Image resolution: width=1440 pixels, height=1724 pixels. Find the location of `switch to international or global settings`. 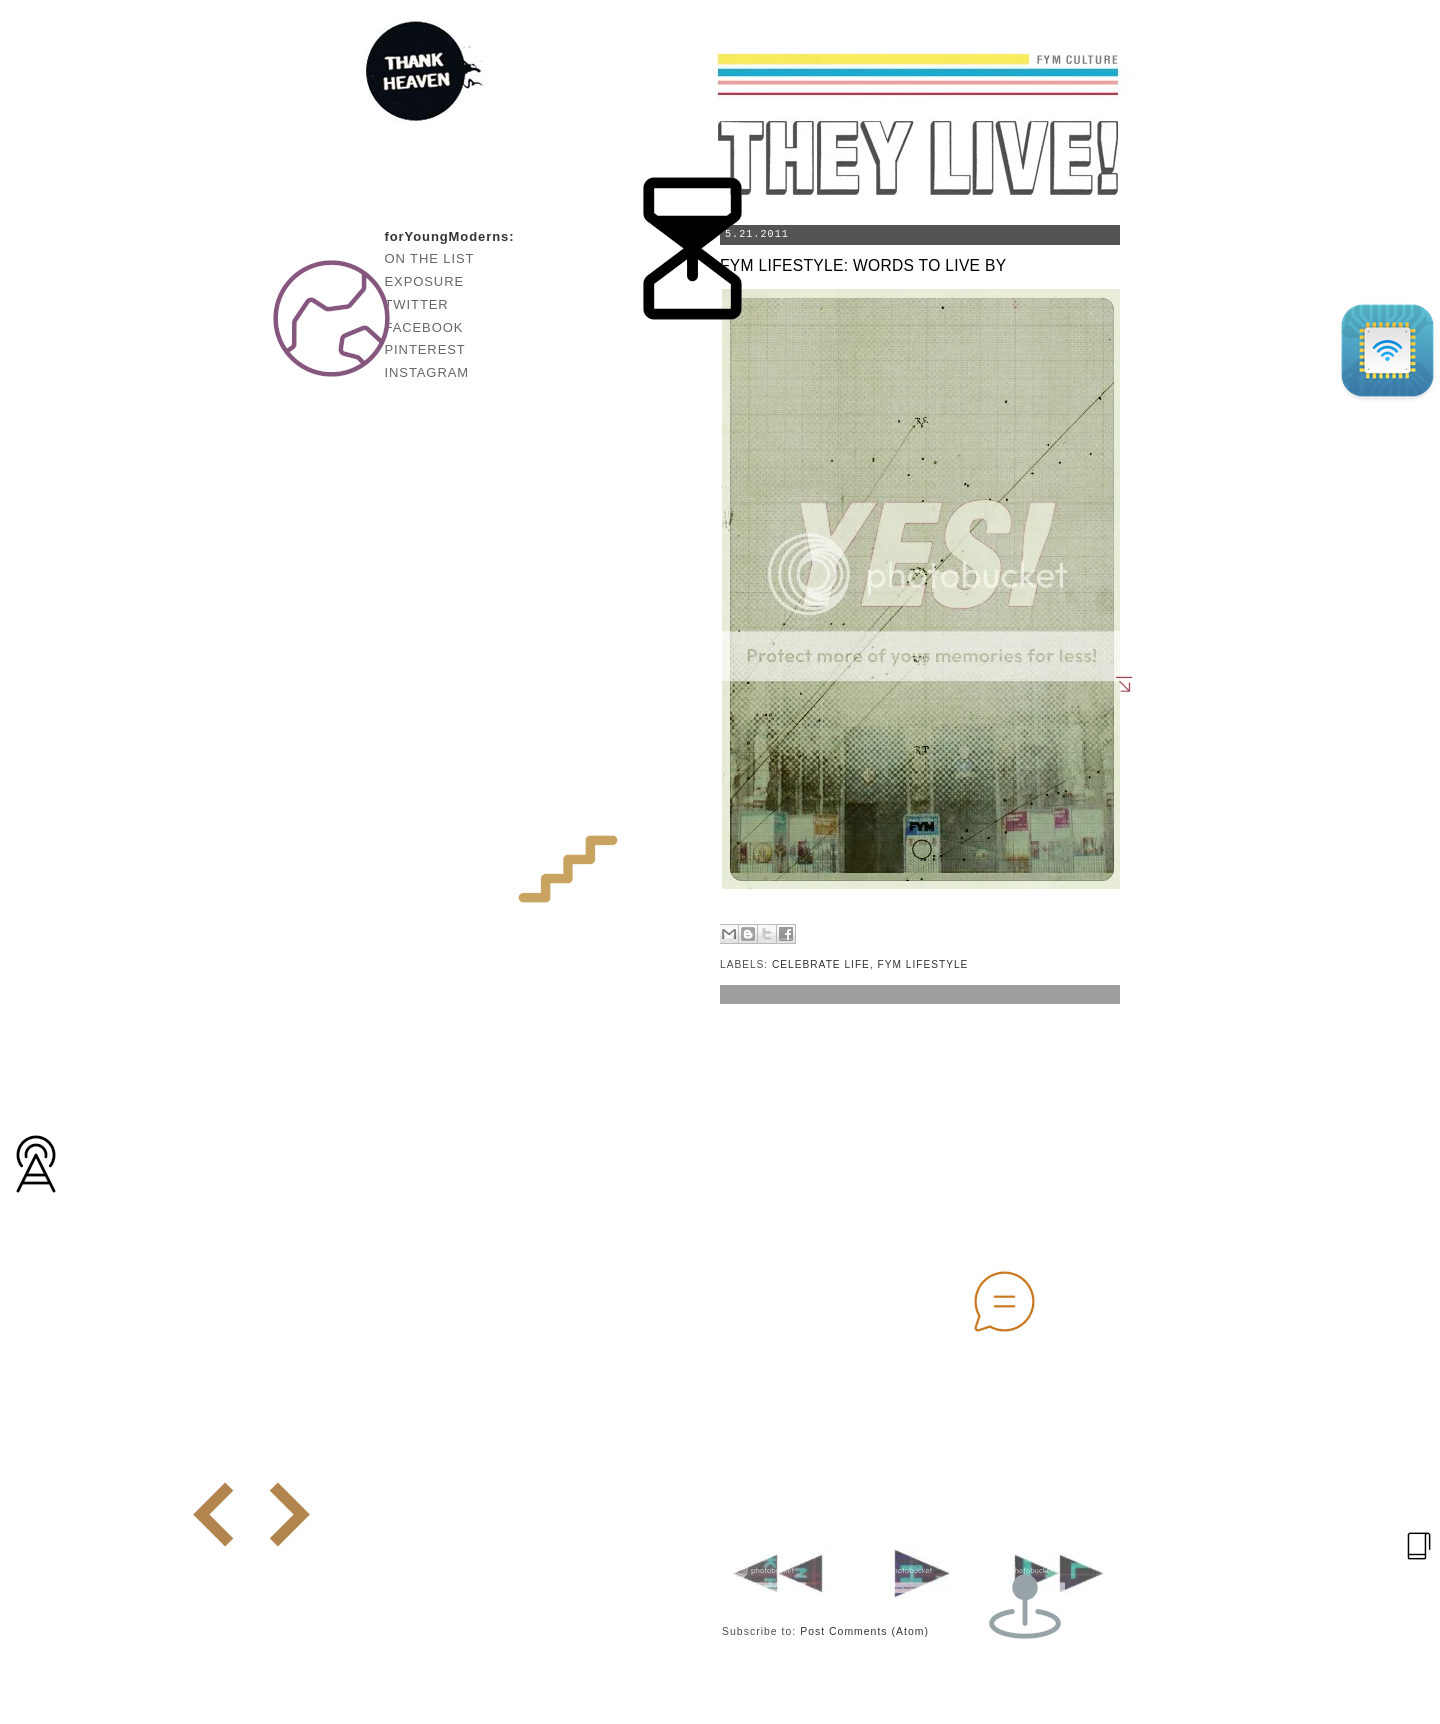

switch to international or global settings is located at coordinates (331, 318).